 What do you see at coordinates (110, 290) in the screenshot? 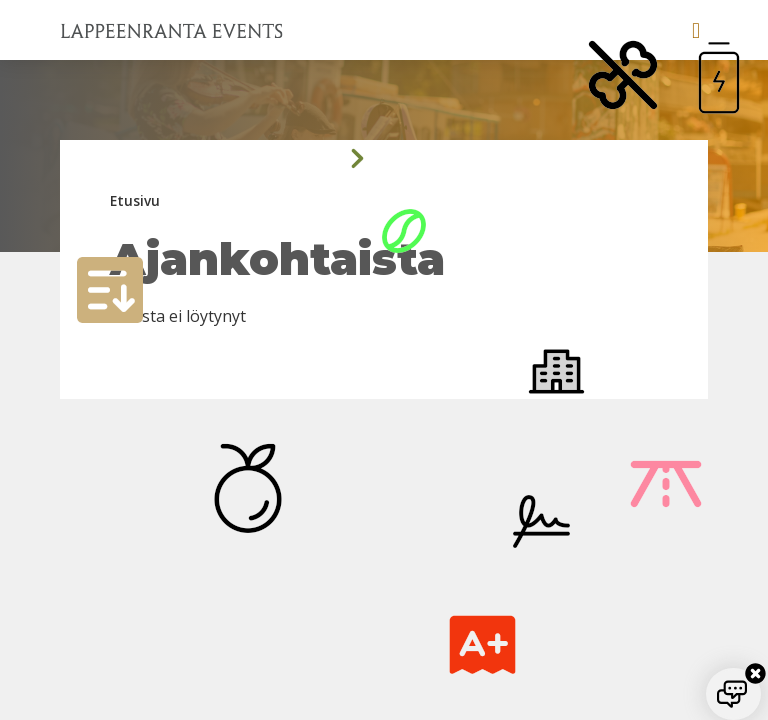
I see `sort items in ascending order` at bounding box center [110, 290].